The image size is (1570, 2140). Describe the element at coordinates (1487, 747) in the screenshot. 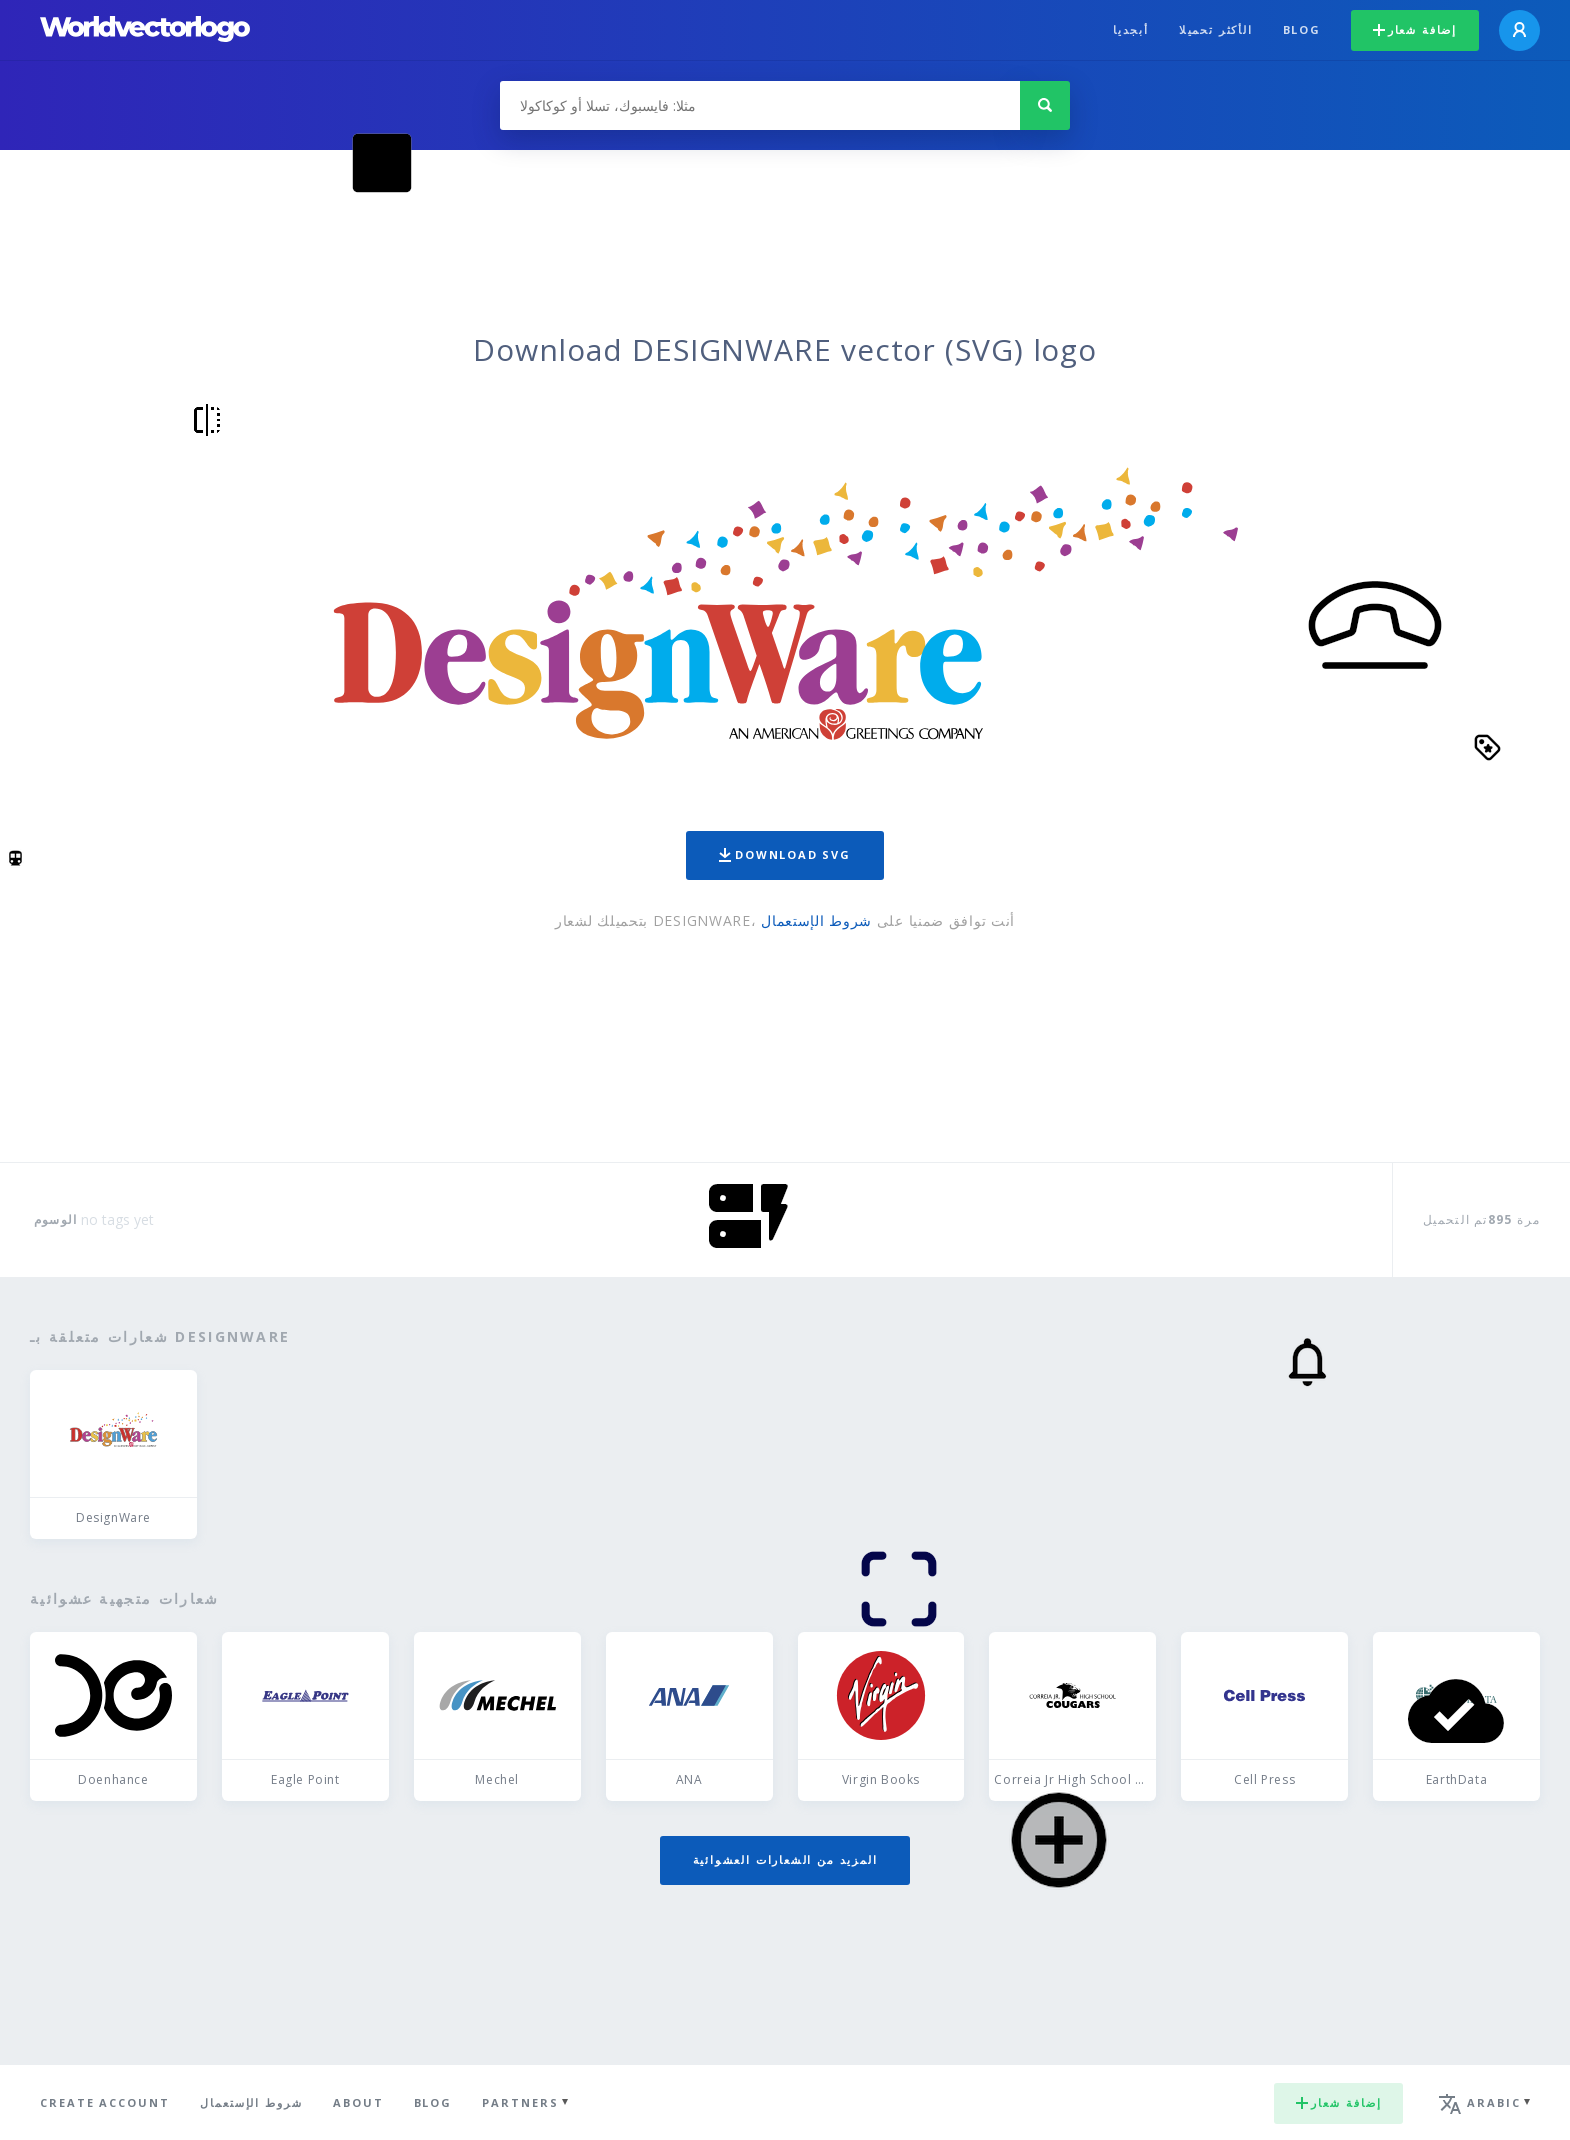

I see `mark item as favorite` at that location.